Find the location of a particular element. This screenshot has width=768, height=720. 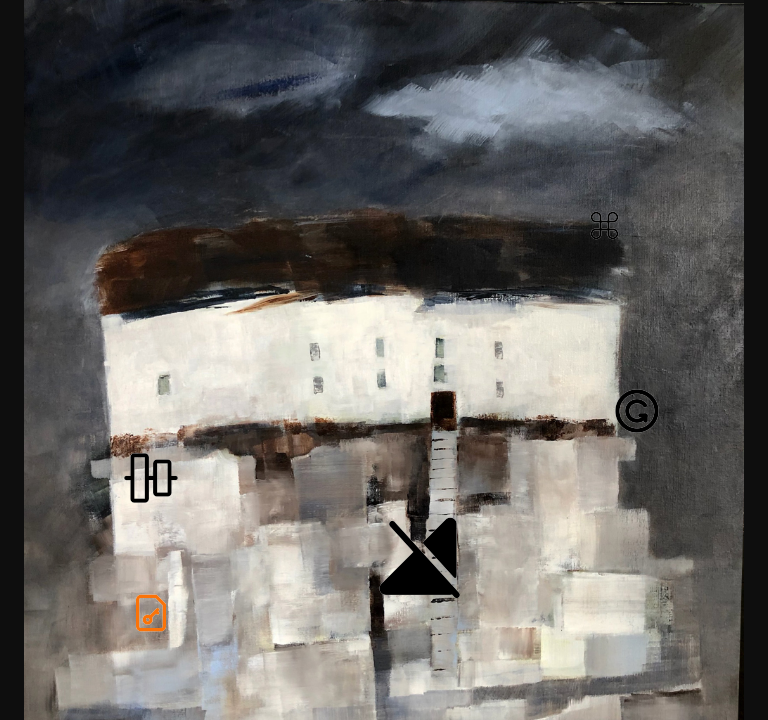

keyboard shortcut or command key symbol is located at coordinates (604, 225).